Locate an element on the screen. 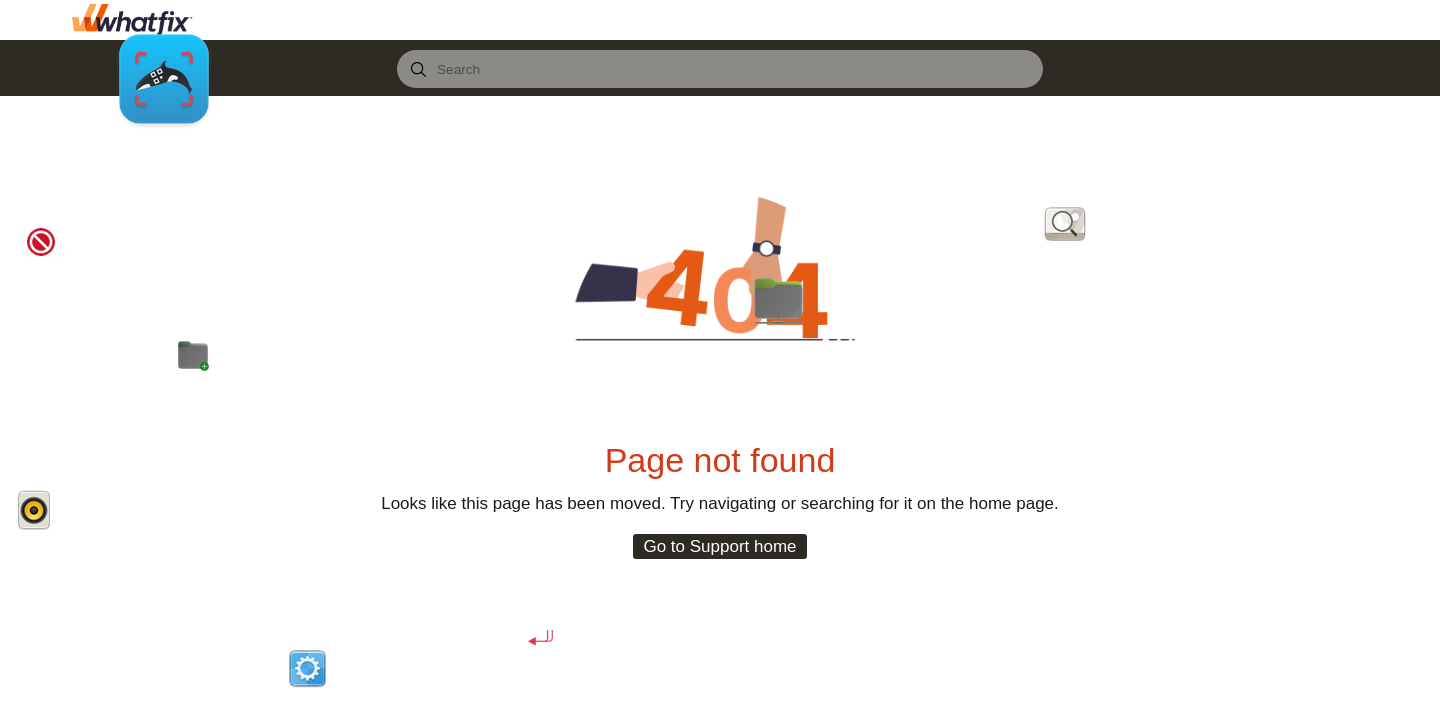 The height and width of the screenshot is (720, 1440). open the photo viewer application is located at coordinates (1065, 224).